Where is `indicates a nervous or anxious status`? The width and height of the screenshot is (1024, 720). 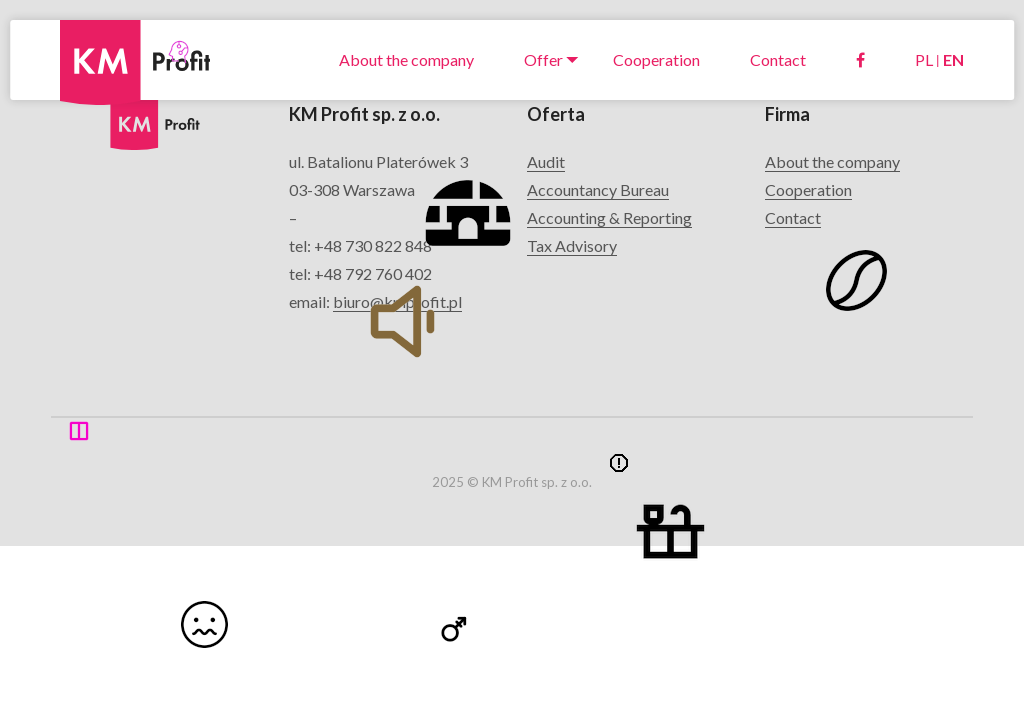 indicates a nervous or anxious status is located at coordinates (204, 624).